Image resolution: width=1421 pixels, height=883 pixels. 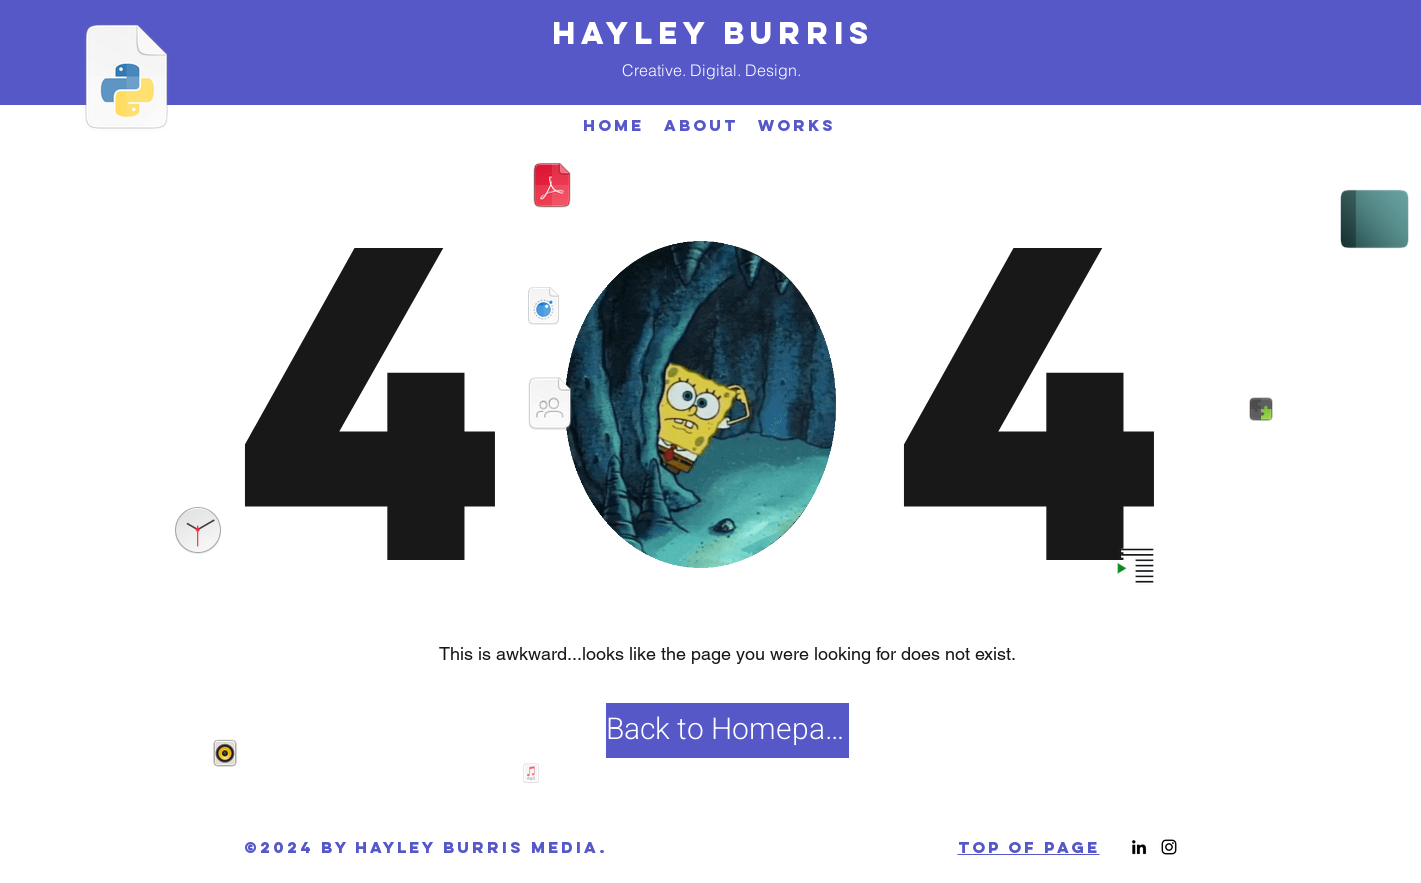 What do you see at coordinates (531, 773) in the screenshot?
I see `an mp3 audio file` at bounding box center [531, 773].